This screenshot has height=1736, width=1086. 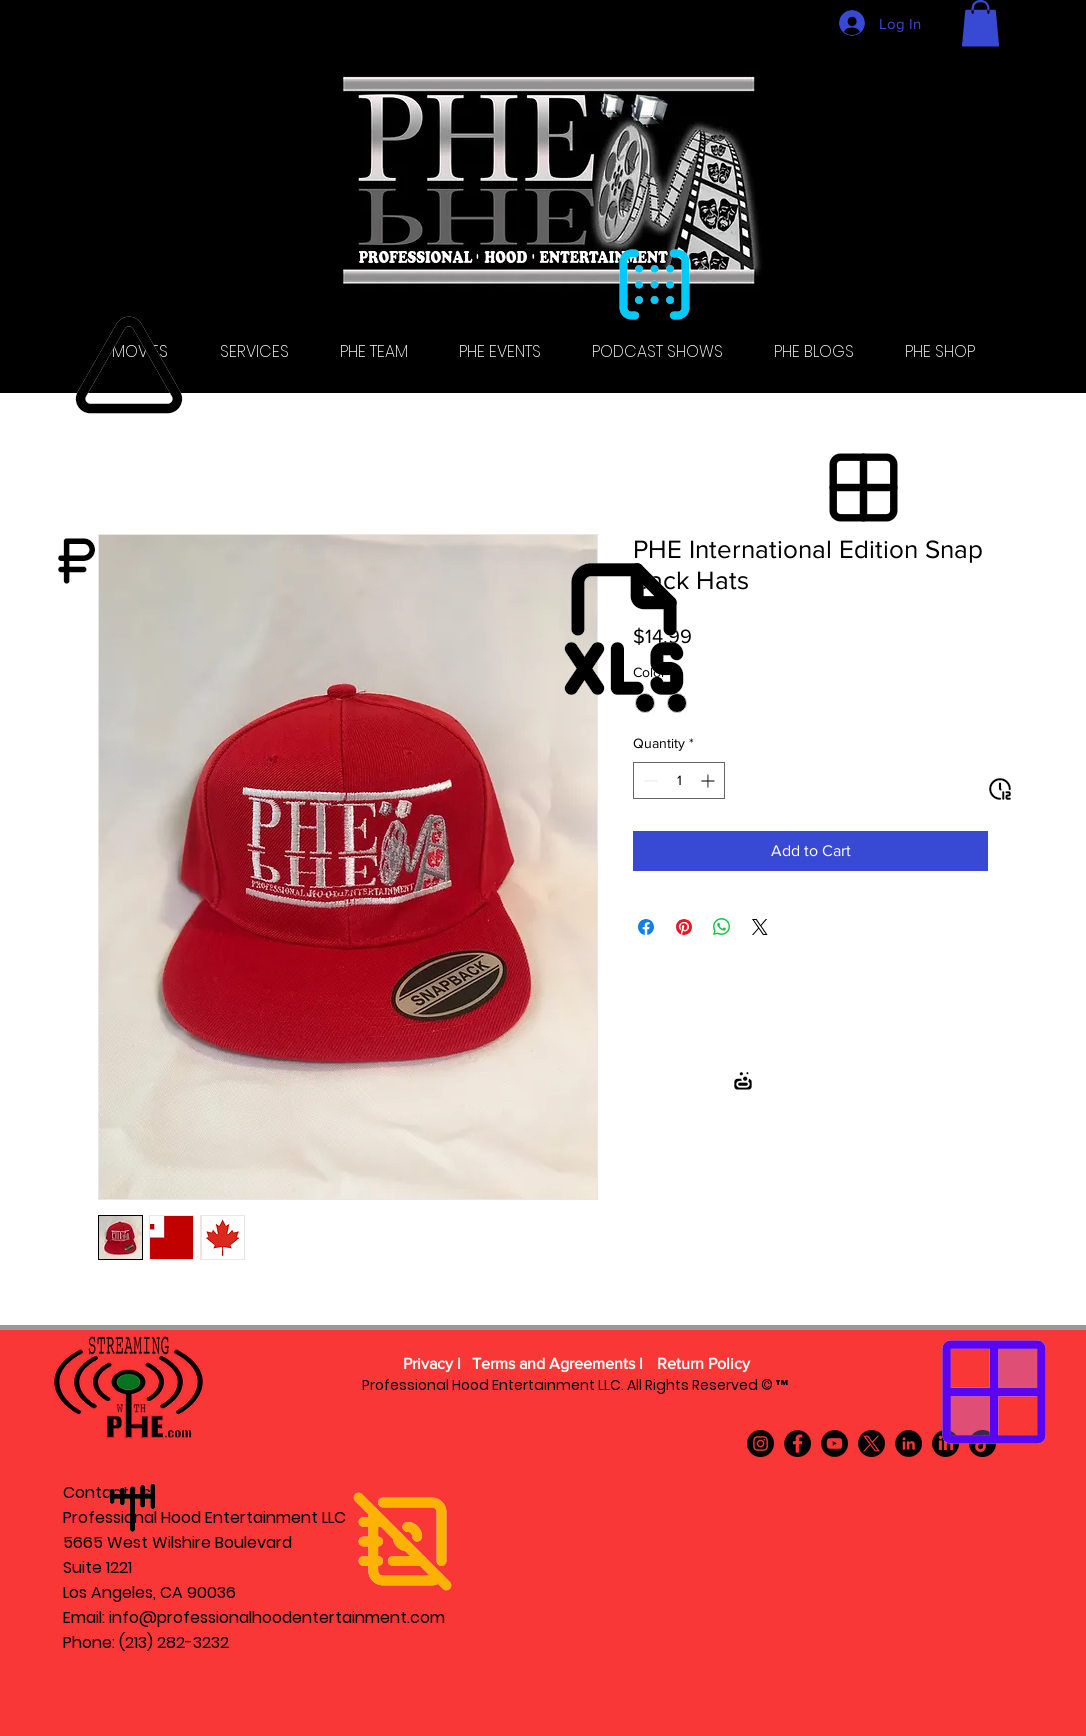 I want to click on indicates transparency in image editing, so click(x=994, y=1392).